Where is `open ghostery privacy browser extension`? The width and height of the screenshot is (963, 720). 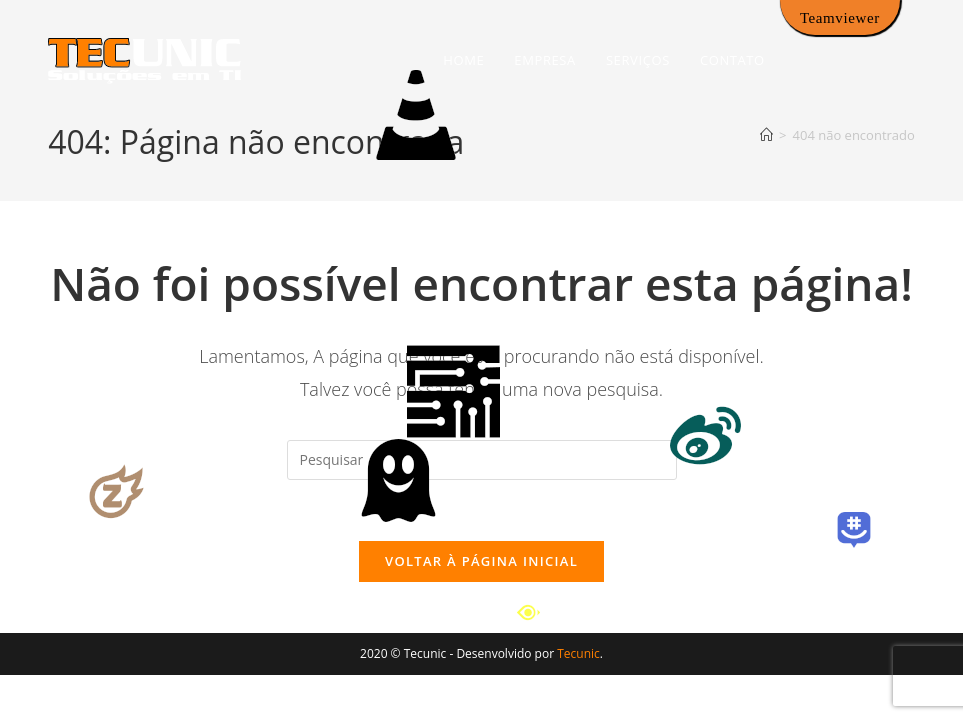 open ghostery privacy browser extension is located at coordinates (398, 480).